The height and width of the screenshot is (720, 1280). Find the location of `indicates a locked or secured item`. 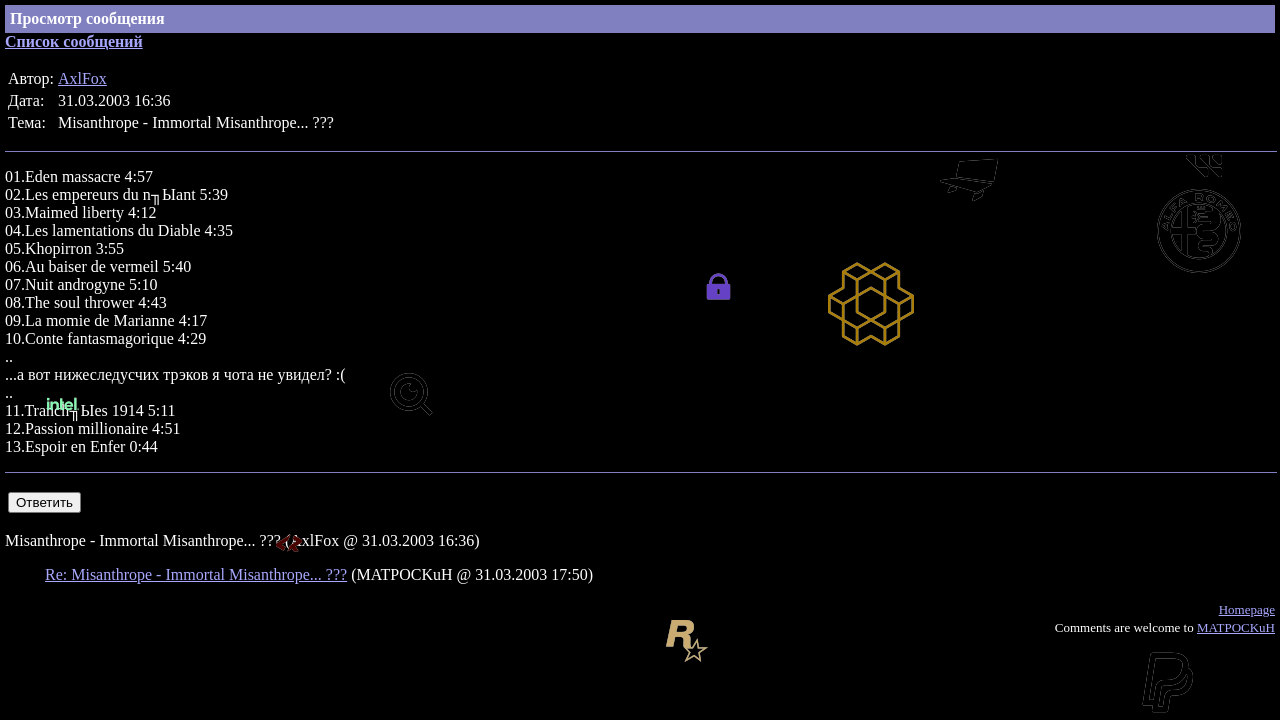

indicates a locked or secured item is located at coordinates (718, 286).